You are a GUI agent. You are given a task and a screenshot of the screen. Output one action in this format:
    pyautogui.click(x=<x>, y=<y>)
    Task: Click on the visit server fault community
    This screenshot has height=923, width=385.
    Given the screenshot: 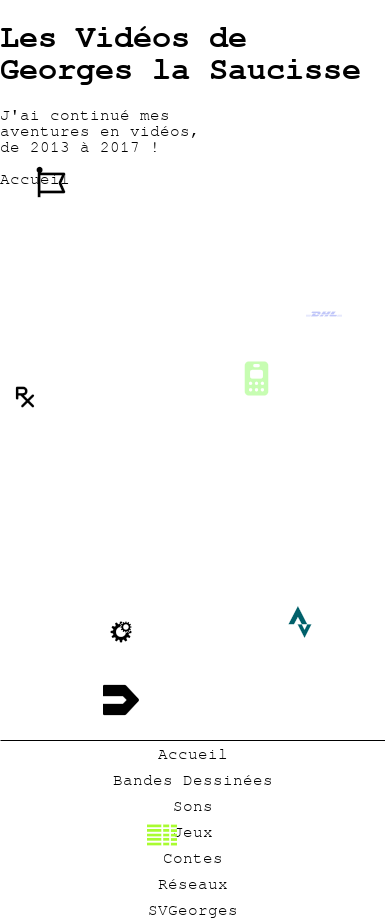 What is the action you would take?
    pyautogui.click(x=162, y=835)
    